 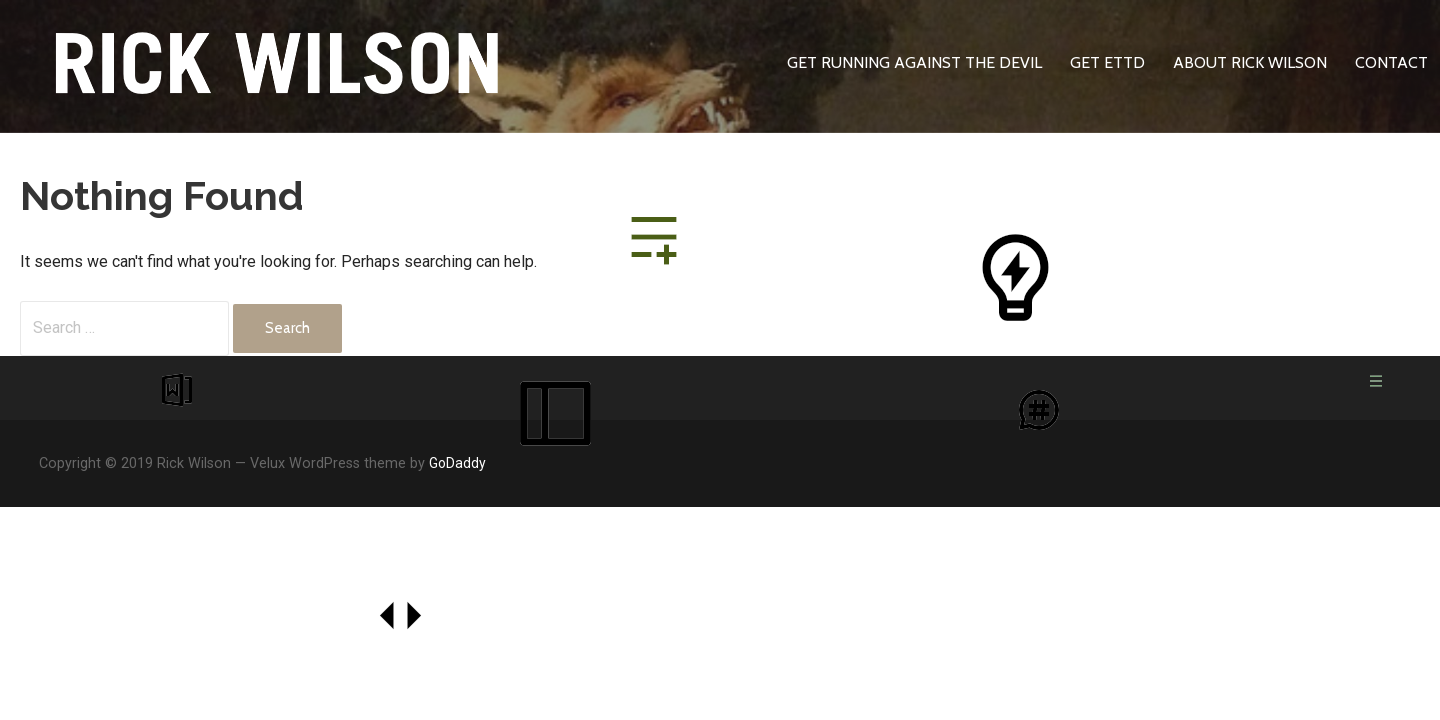 I want to click on open a Microsoft Word document, so click(x=177, y=390).